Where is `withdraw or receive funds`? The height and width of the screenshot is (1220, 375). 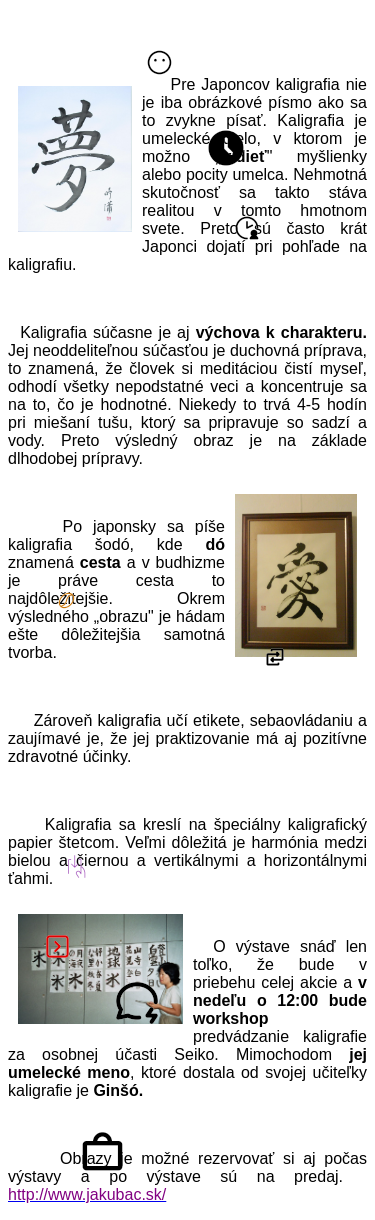
withdraw or receive funds is located at coordinates (75, 866).